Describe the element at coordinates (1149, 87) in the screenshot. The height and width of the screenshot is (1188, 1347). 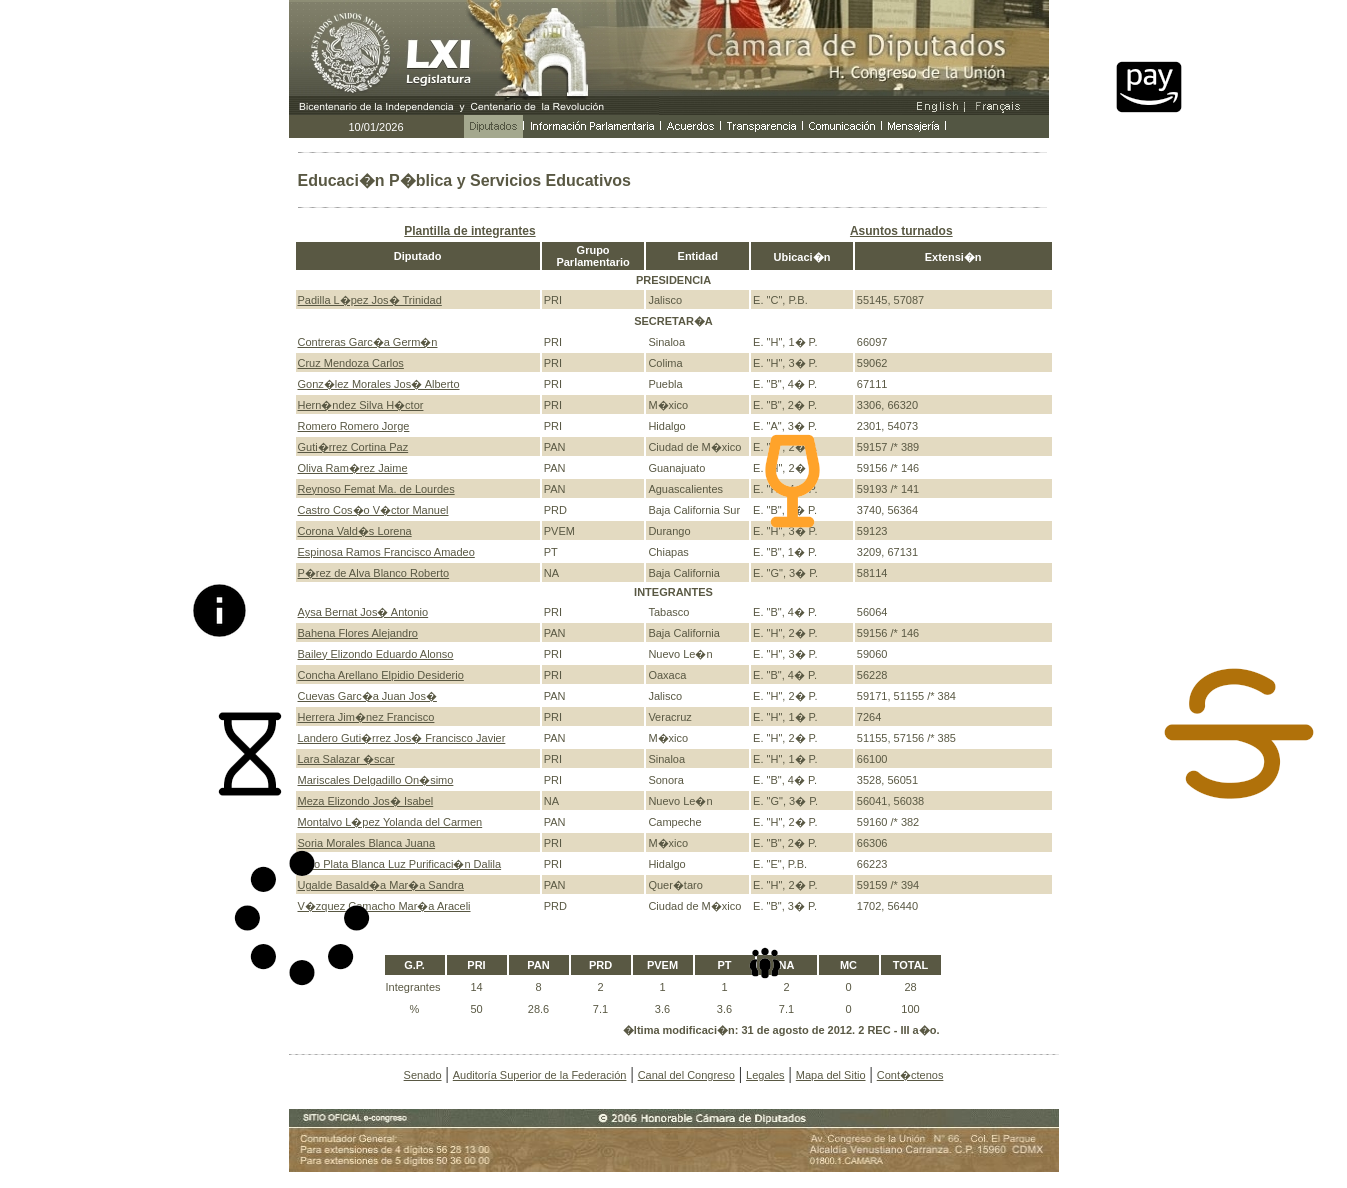
I see `pay with amazon pay at checkout` at that location.